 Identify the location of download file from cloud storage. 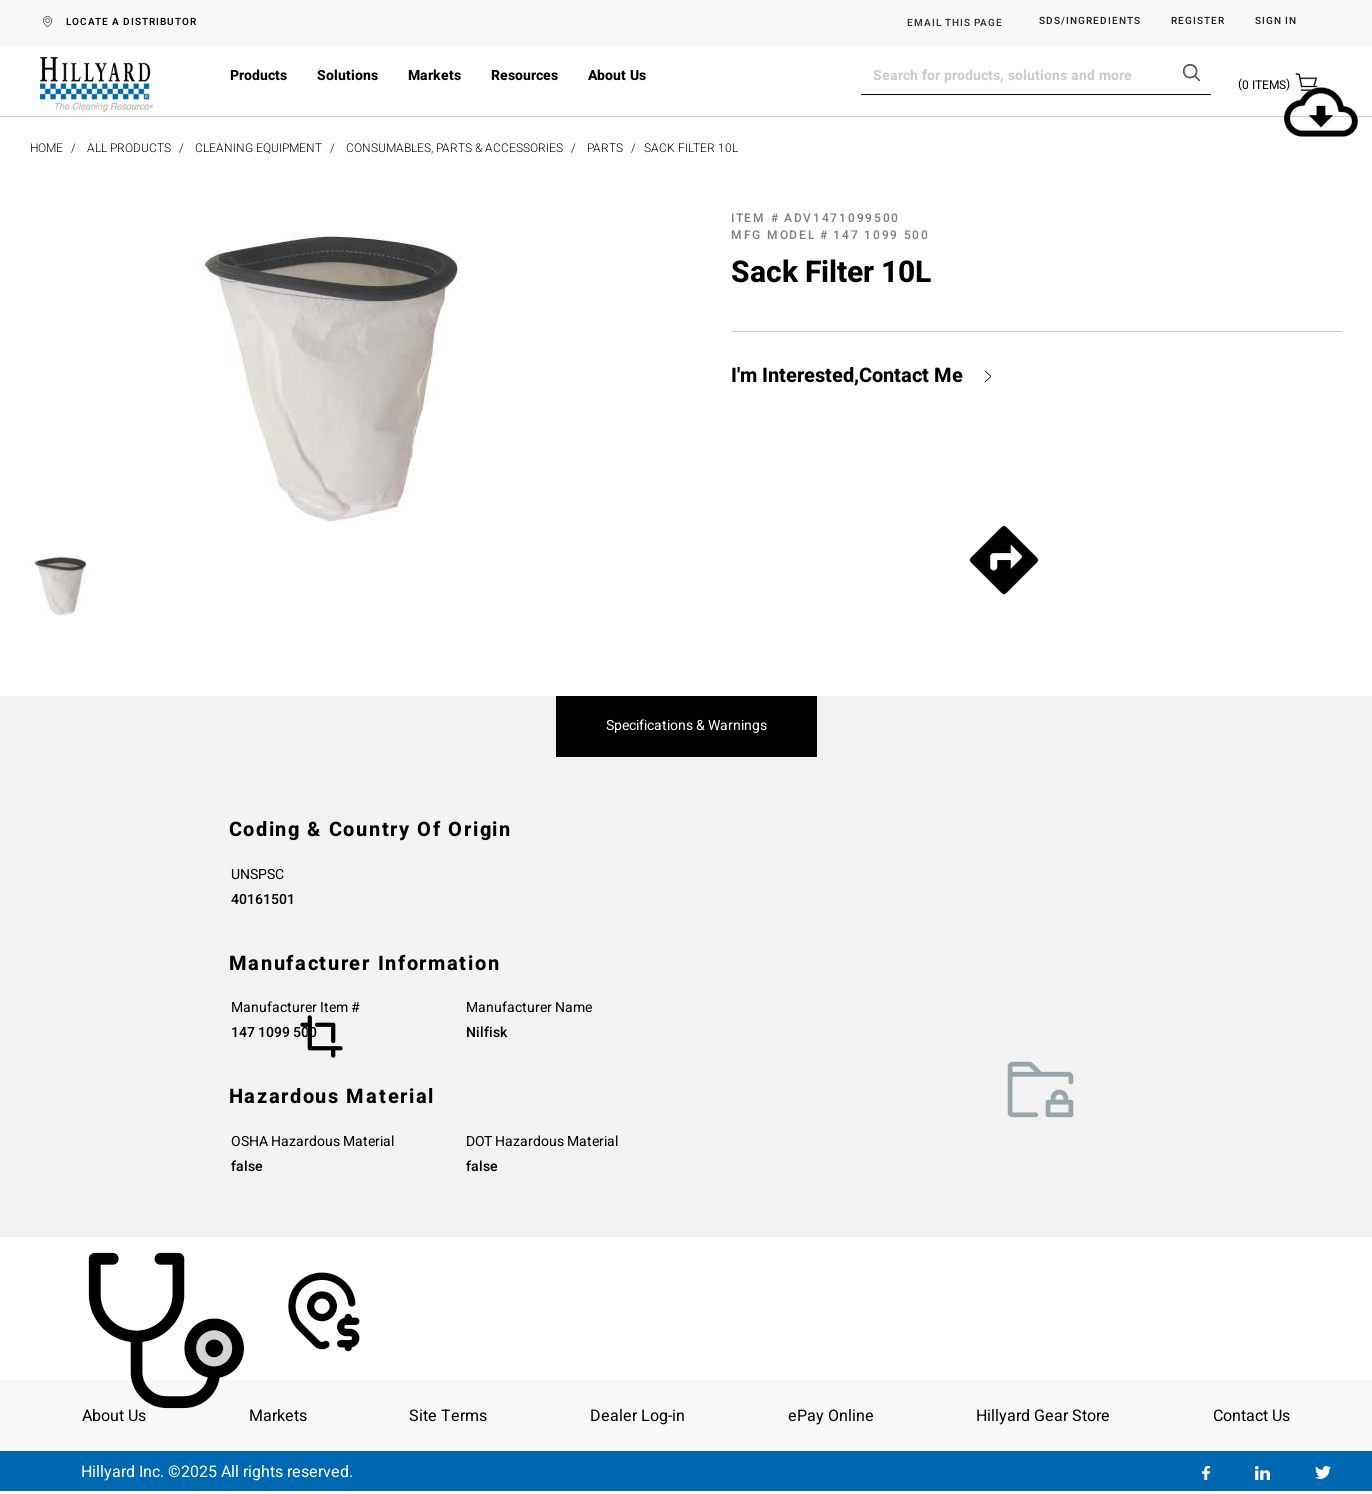
(1321, 112).